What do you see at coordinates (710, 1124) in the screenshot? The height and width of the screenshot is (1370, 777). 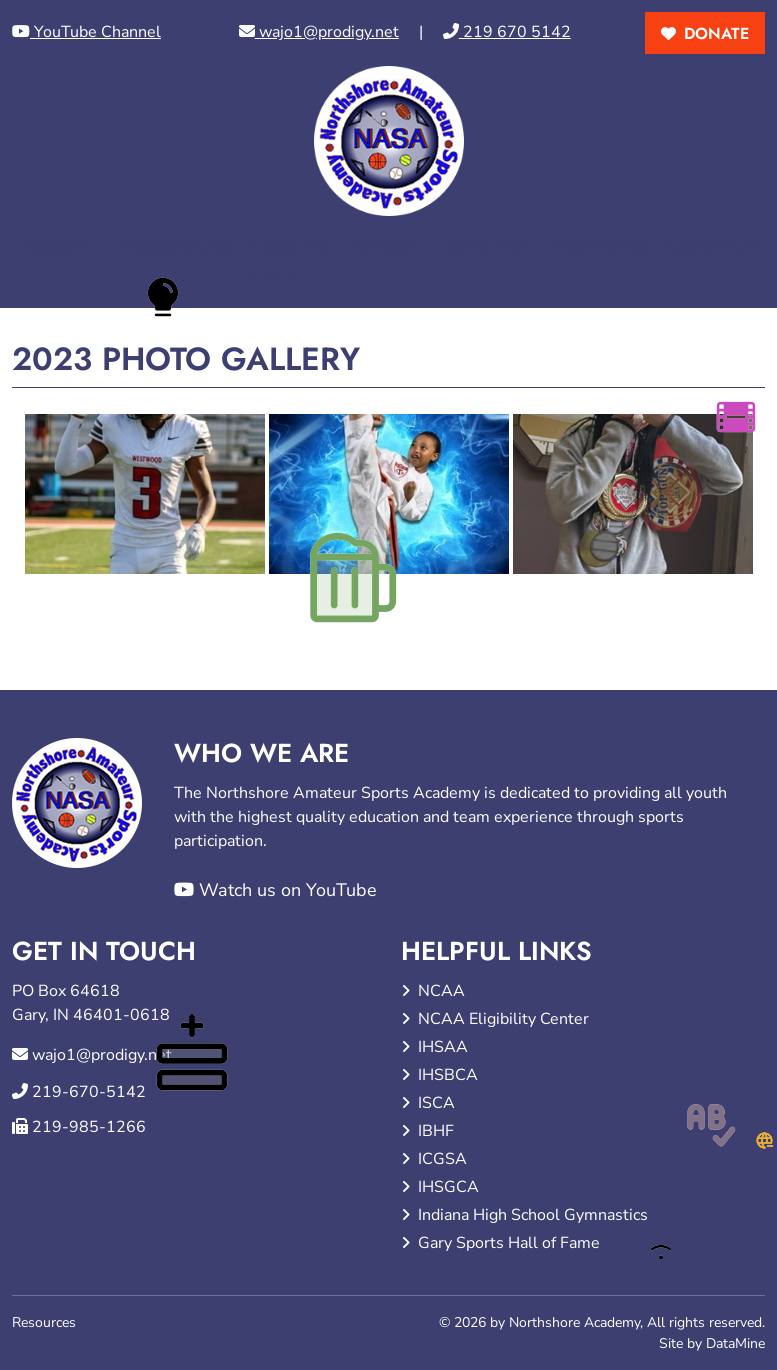 I see `check spelling and grammar` at bounding box center [710, 1124].